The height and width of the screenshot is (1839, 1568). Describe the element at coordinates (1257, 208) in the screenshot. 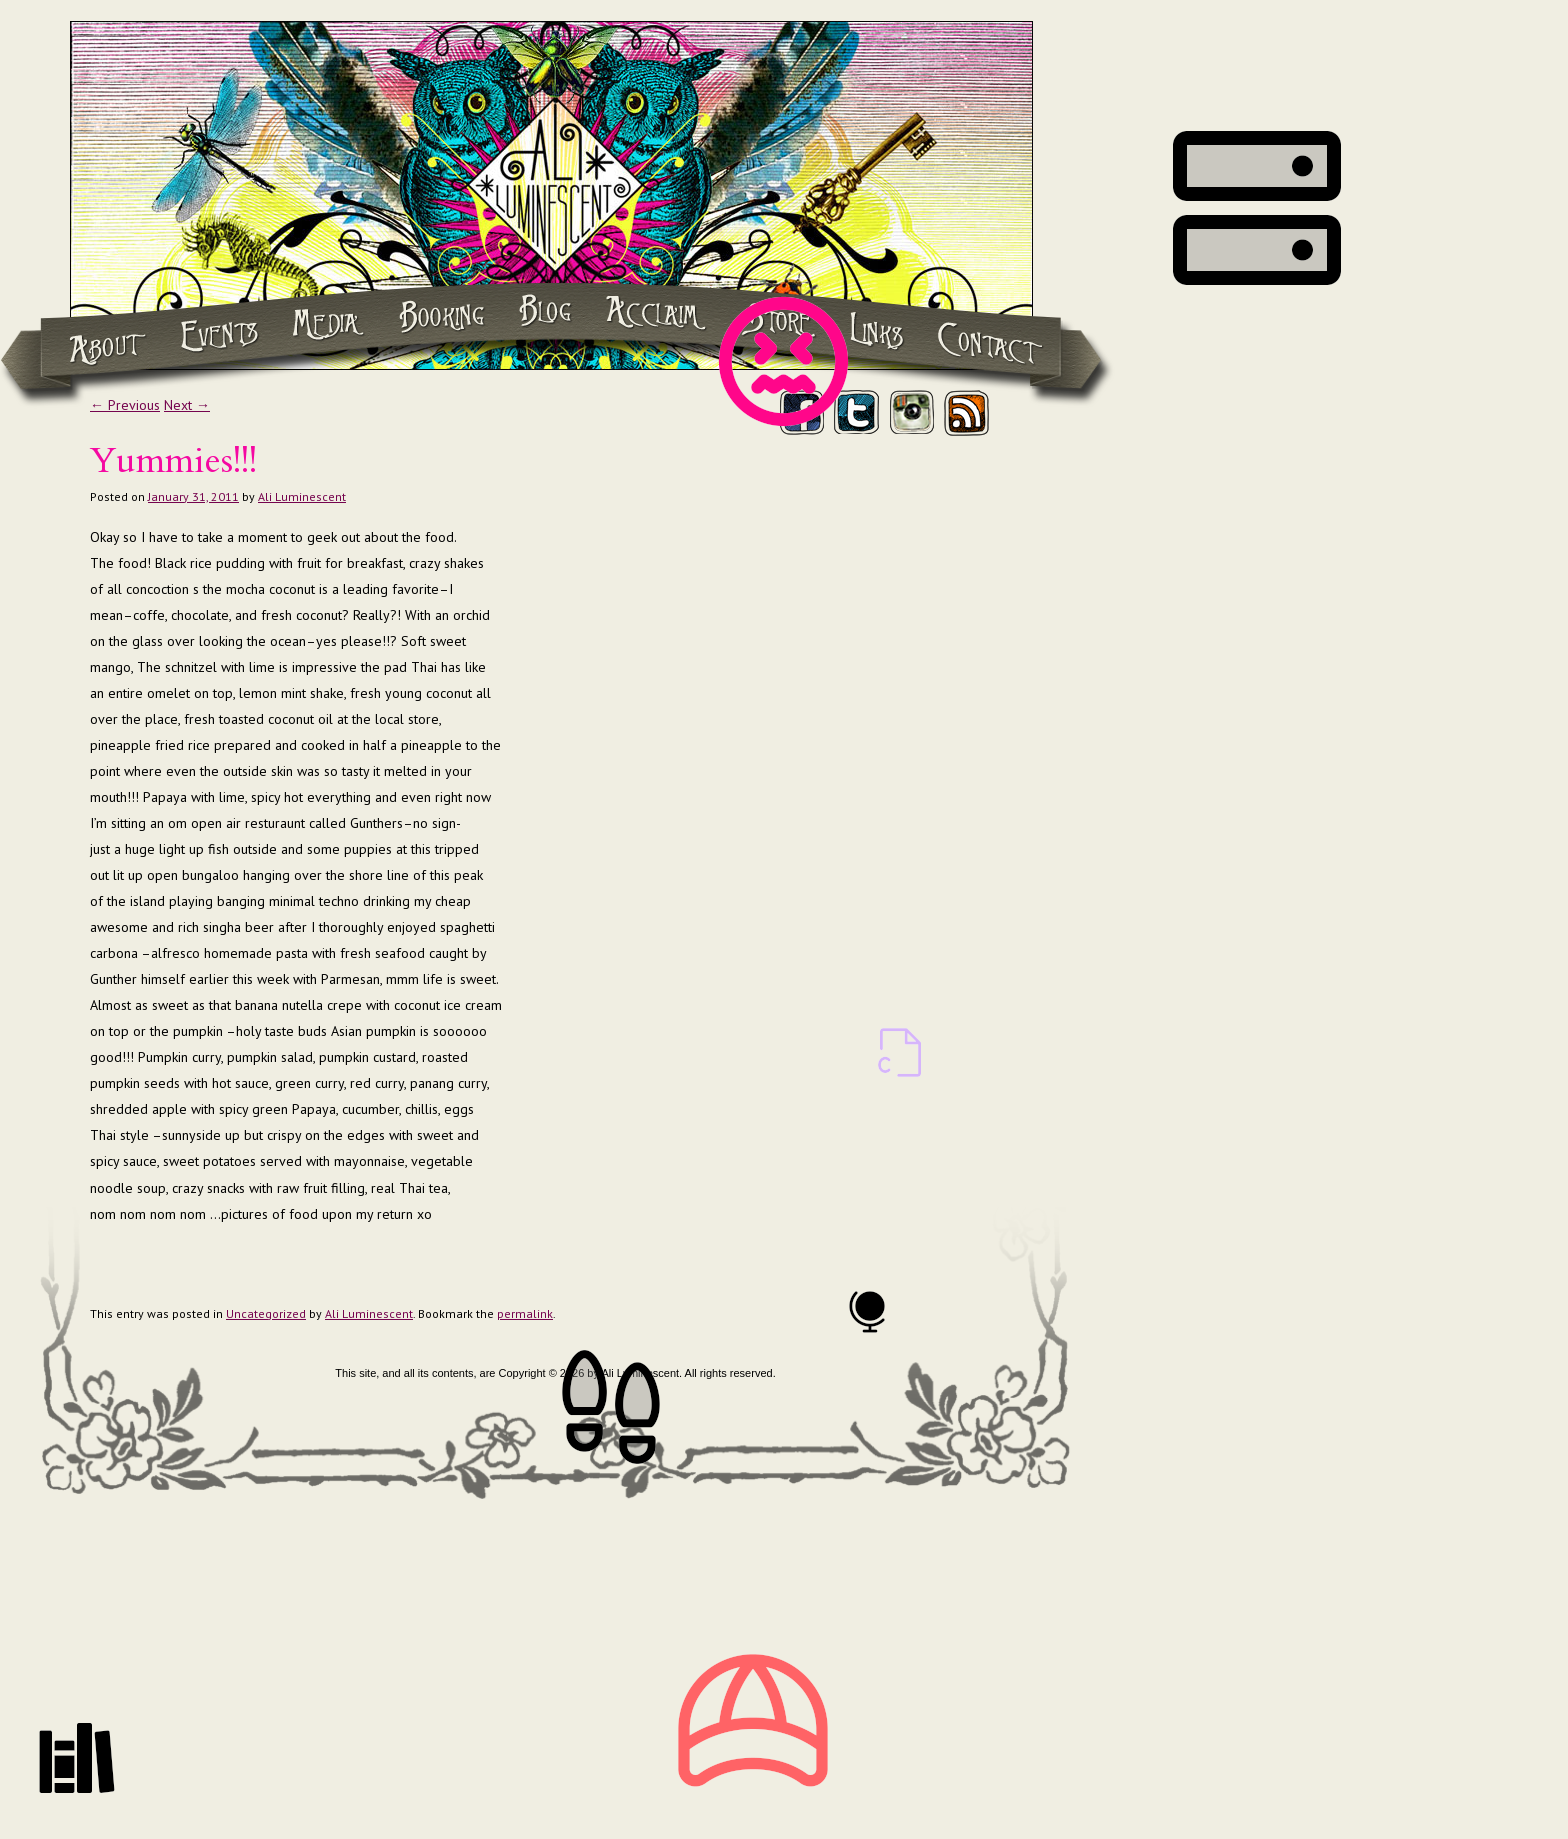

I see `access storage or server settings` at that location.